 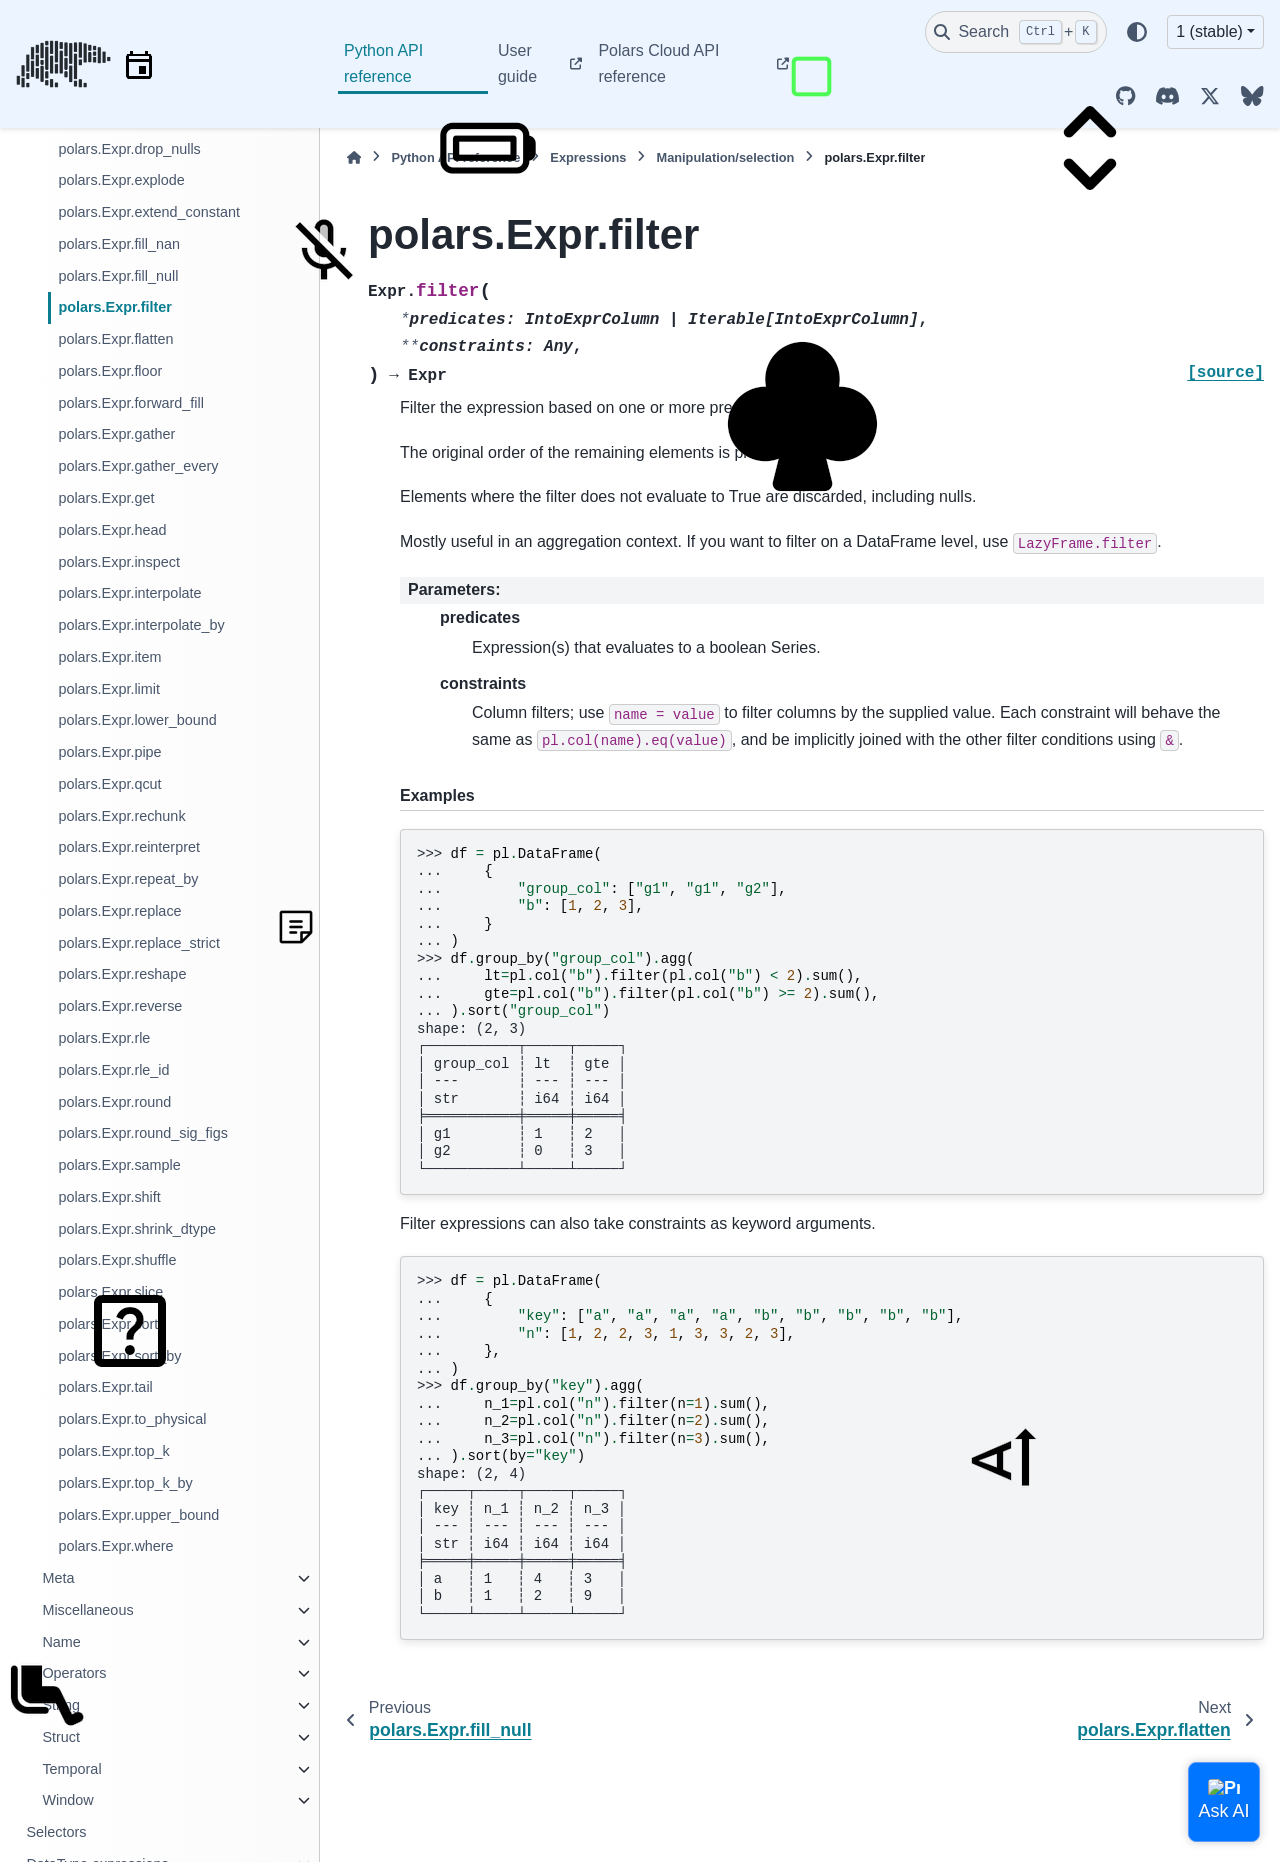 What do you see at coordinates (324, 251) in the screenshot?
I see `mute your microphone` at bounding box center [324, 251].